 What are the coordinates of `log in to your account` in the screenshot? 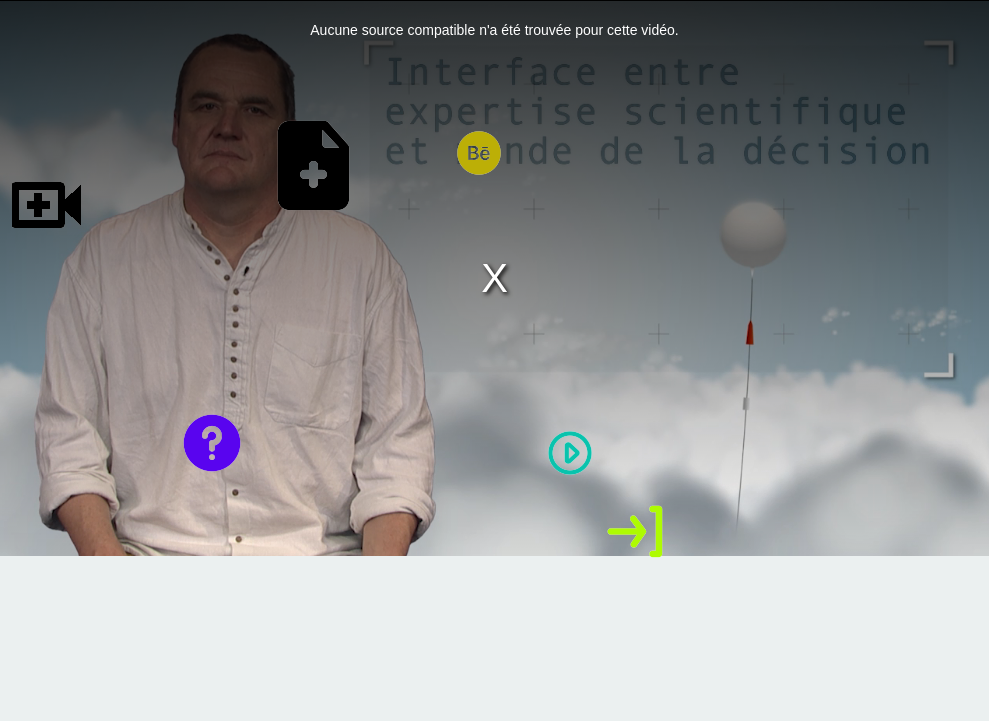 It's located at (636, 531).